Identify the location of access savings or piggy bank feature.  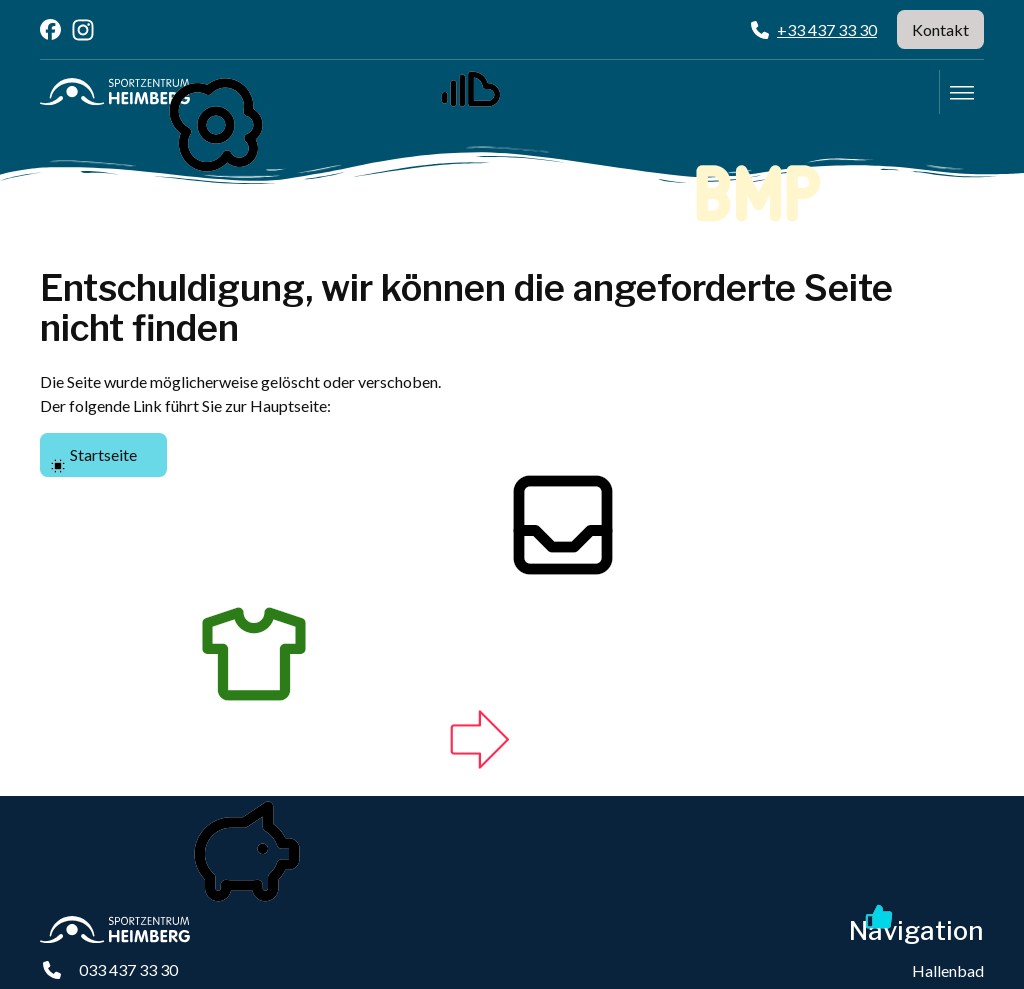
(247, 854).